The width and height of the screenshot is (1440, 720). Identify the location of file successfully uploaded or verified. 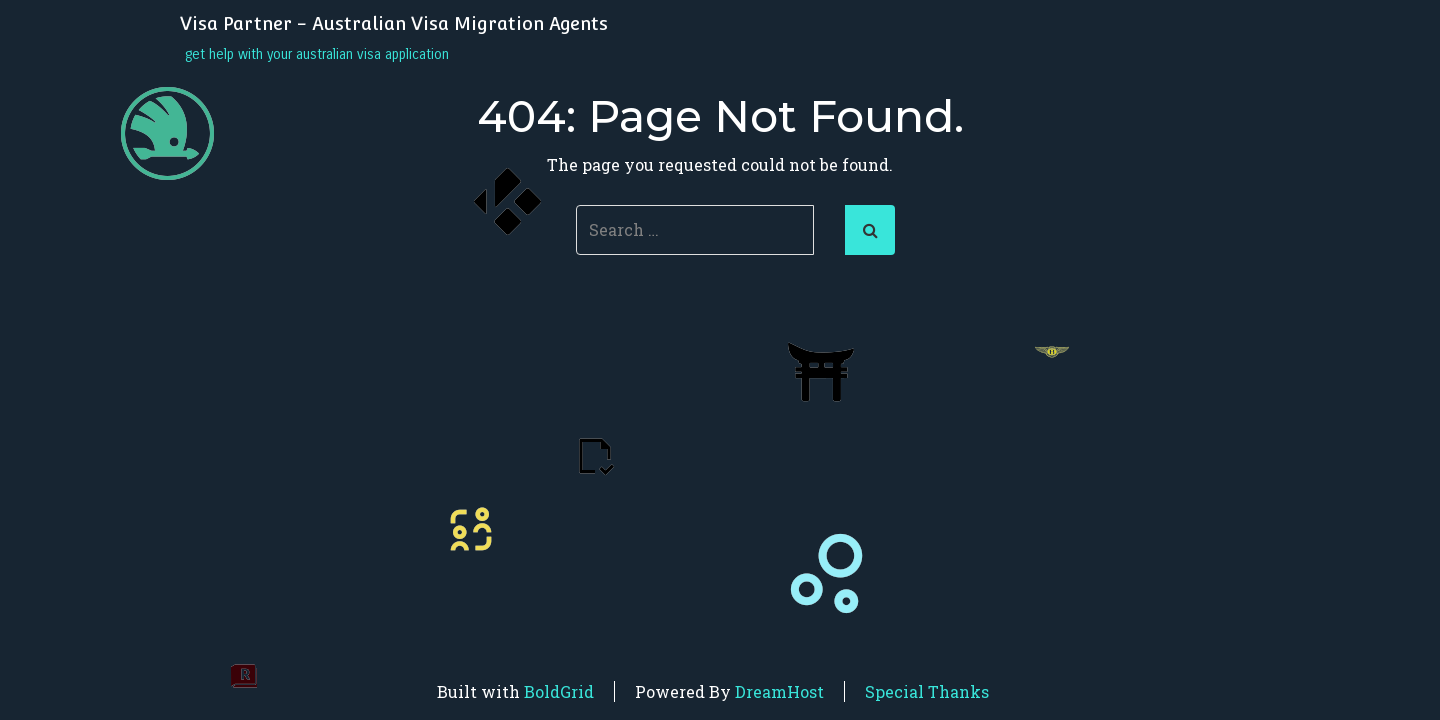
(595, 456).